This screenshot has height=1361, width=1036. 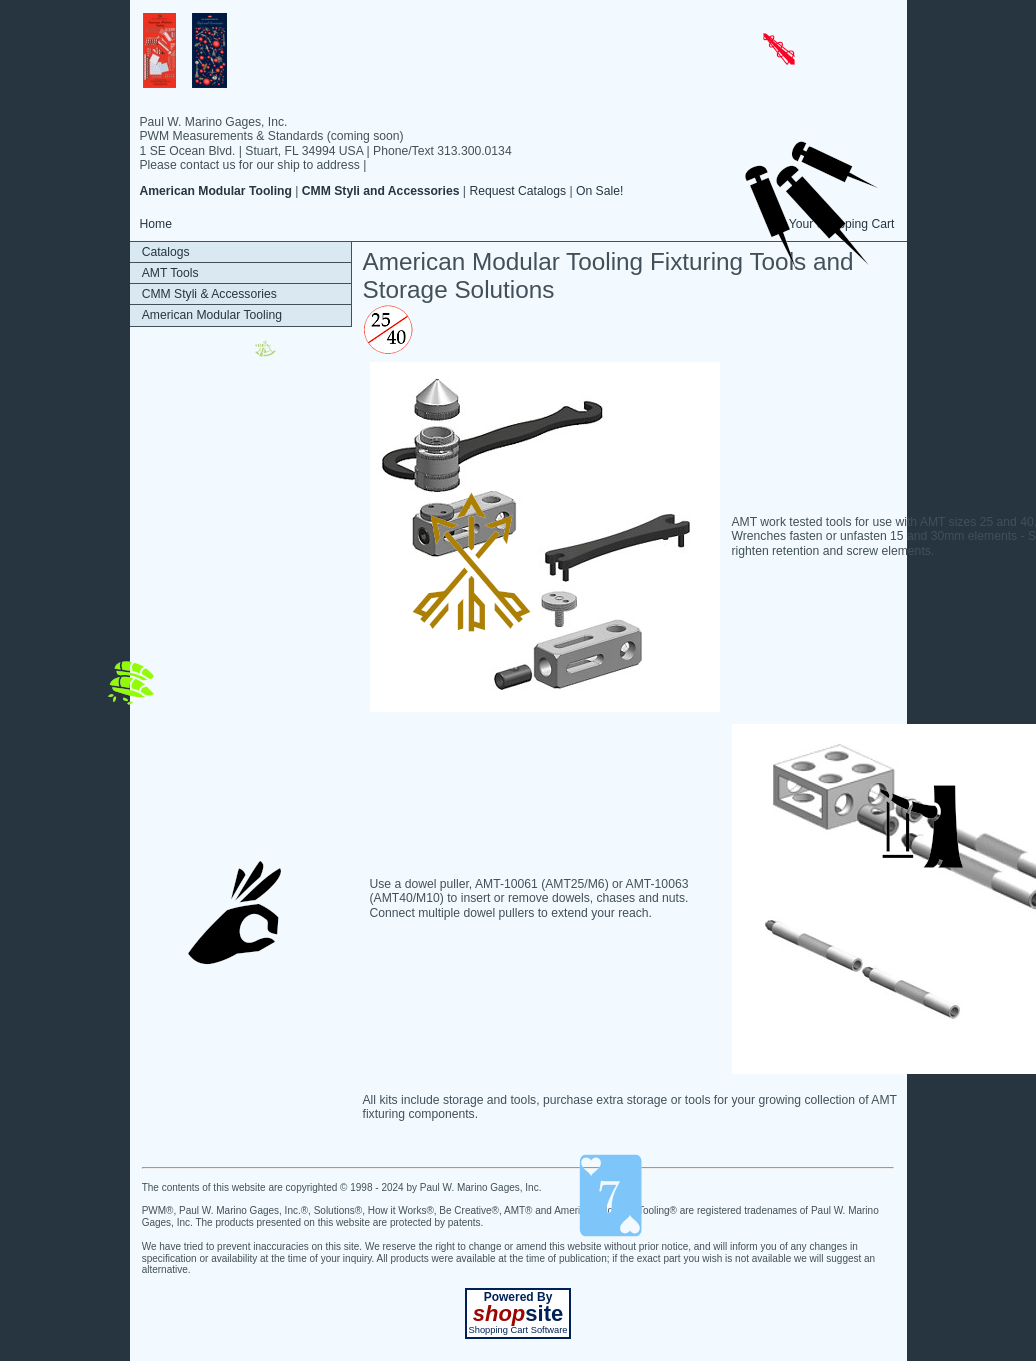 I want to click on access navigation or mapping tools, so click(x=265, y=348).